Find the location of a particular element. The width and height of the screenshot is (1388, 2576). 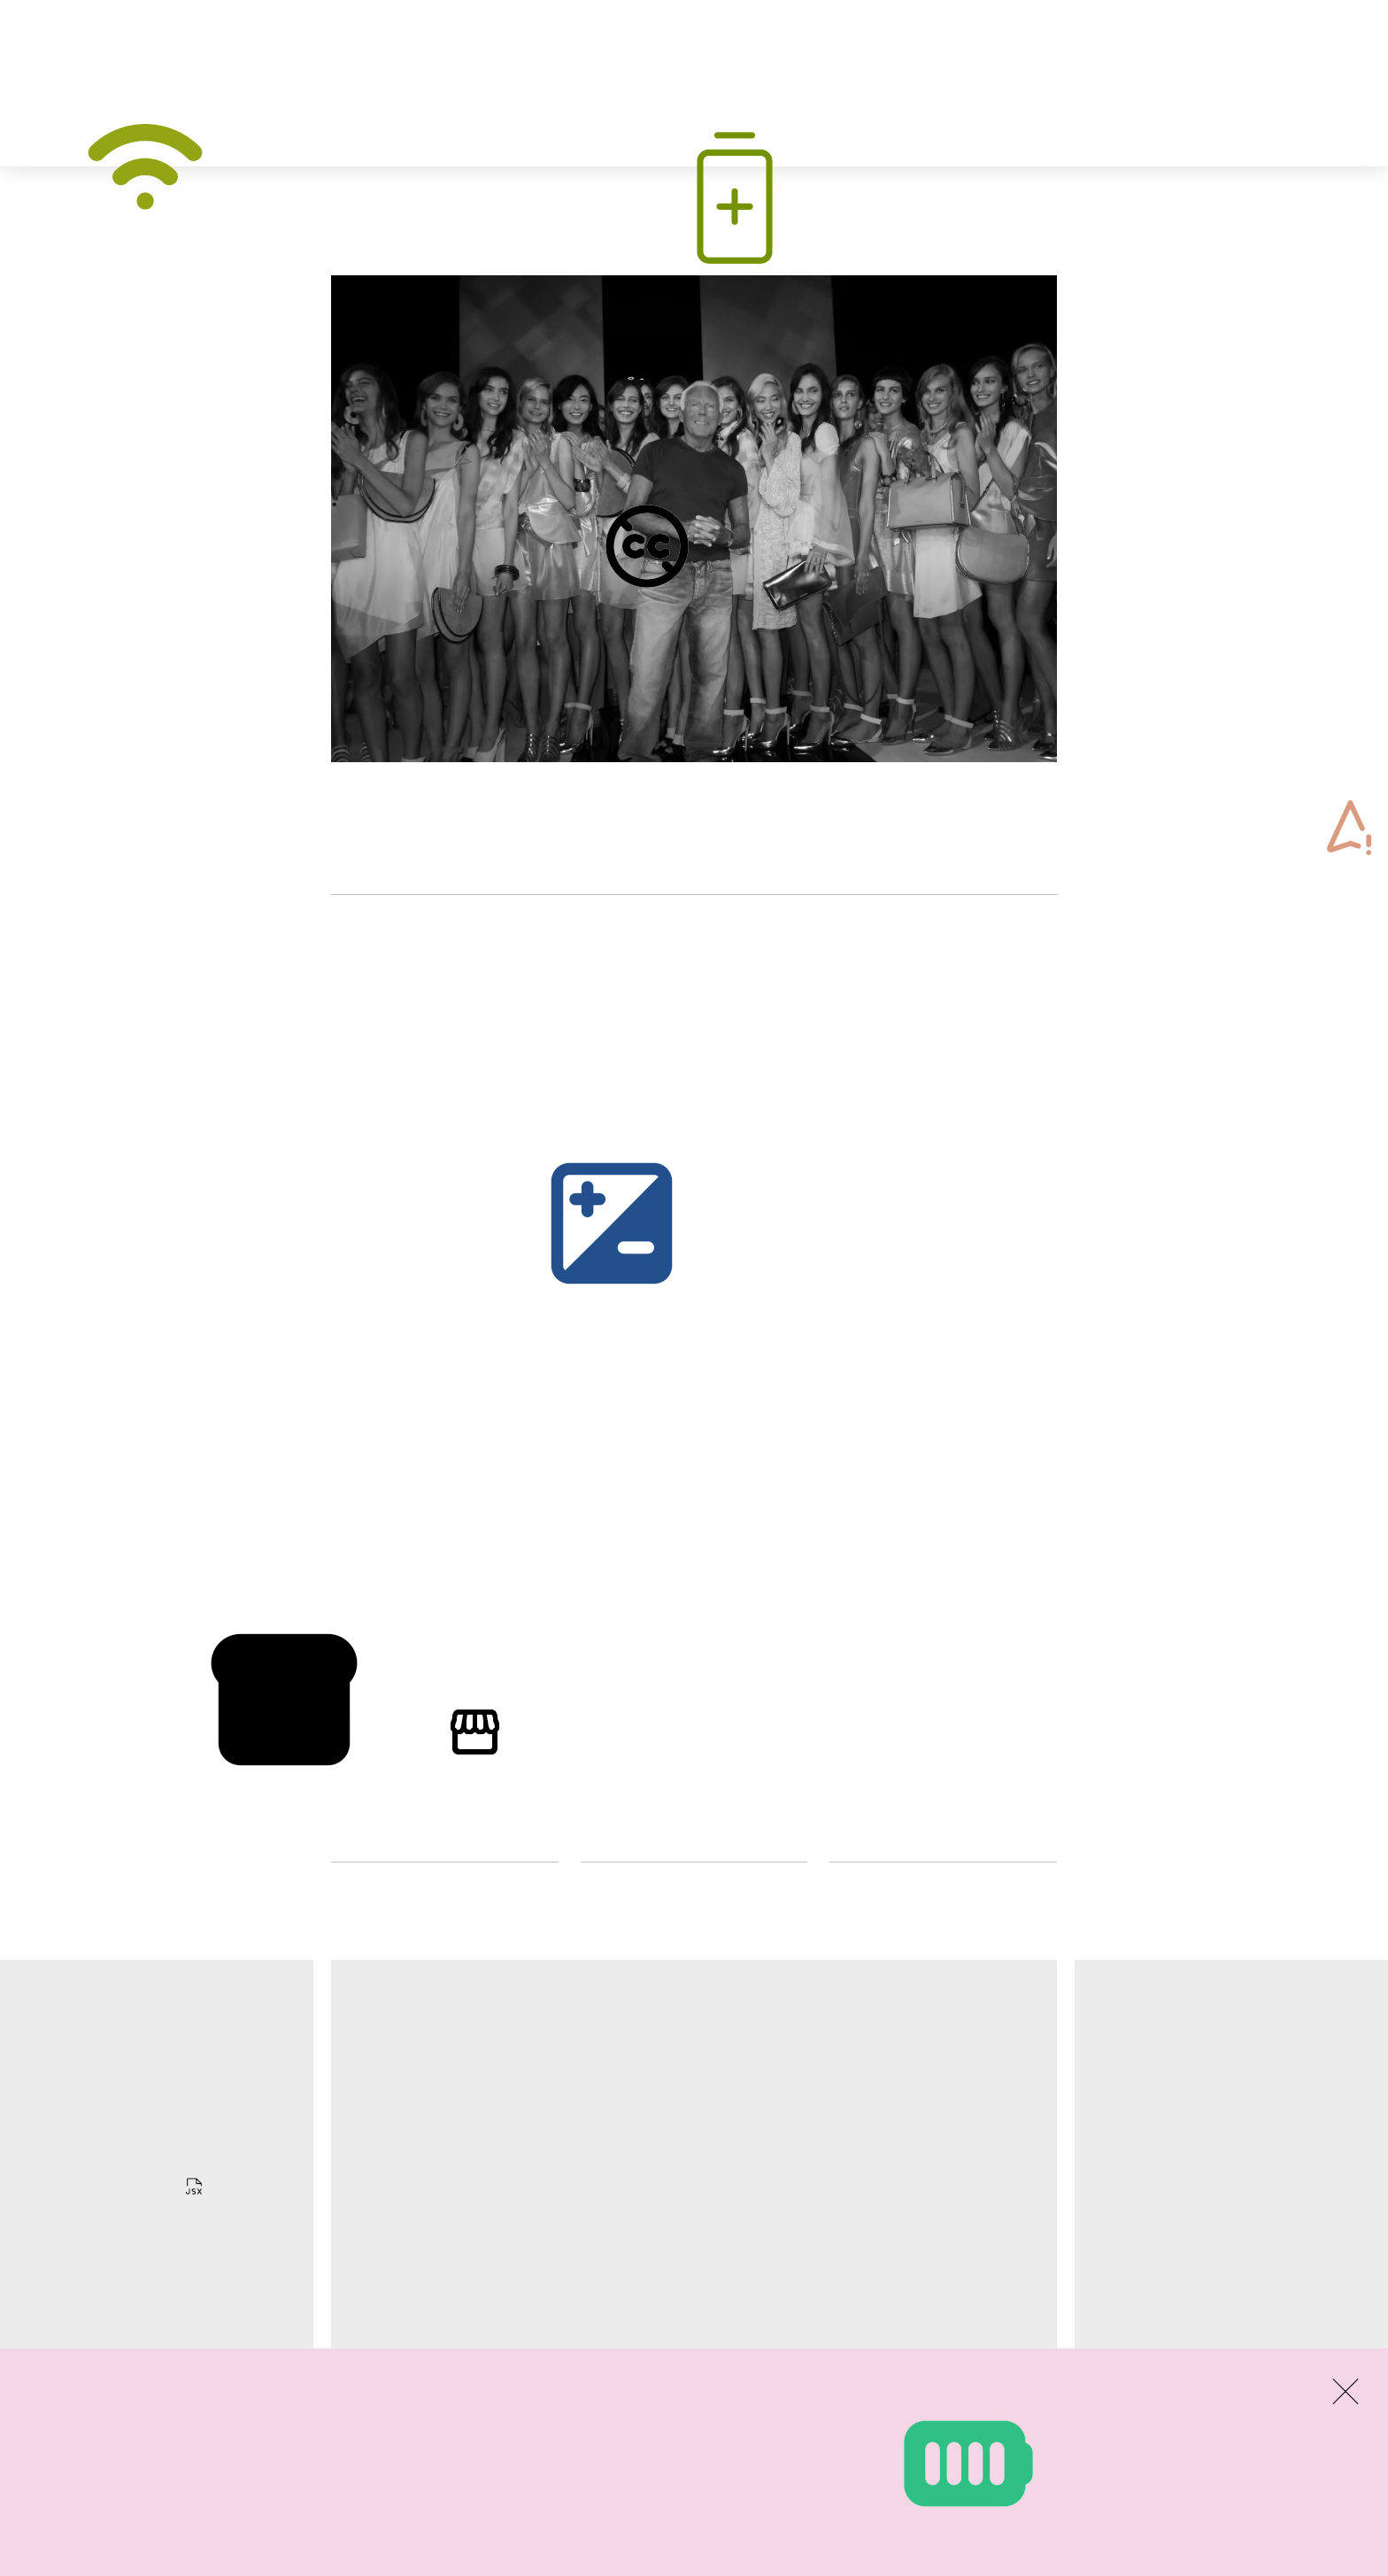

indicates moderate wifi signal strength is located at coordinates (145, 150).